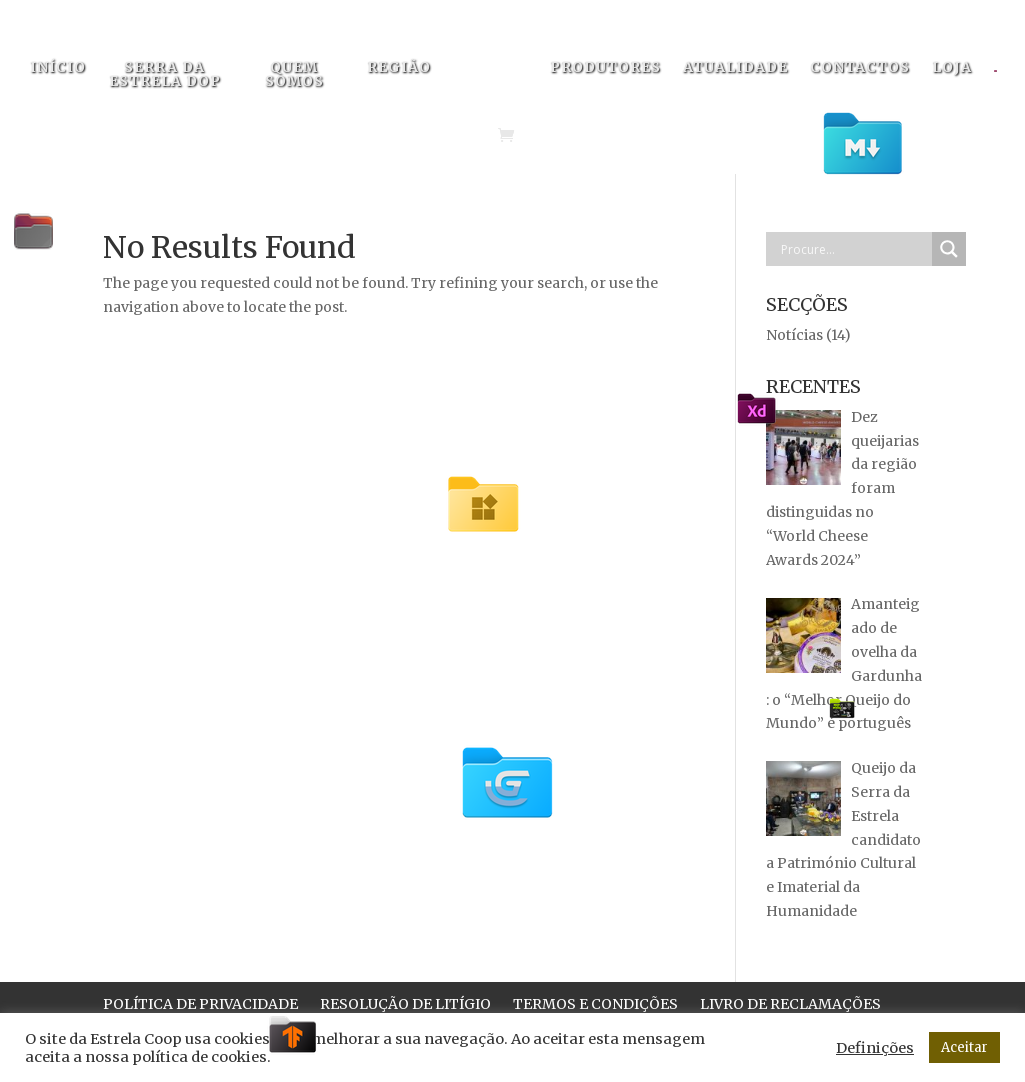 Image resolution: width=1025 pixels, height=1082 pixels. Describe the element at coordinates (483, 506) in the screenshot. I see `open the apps folder` at that location.